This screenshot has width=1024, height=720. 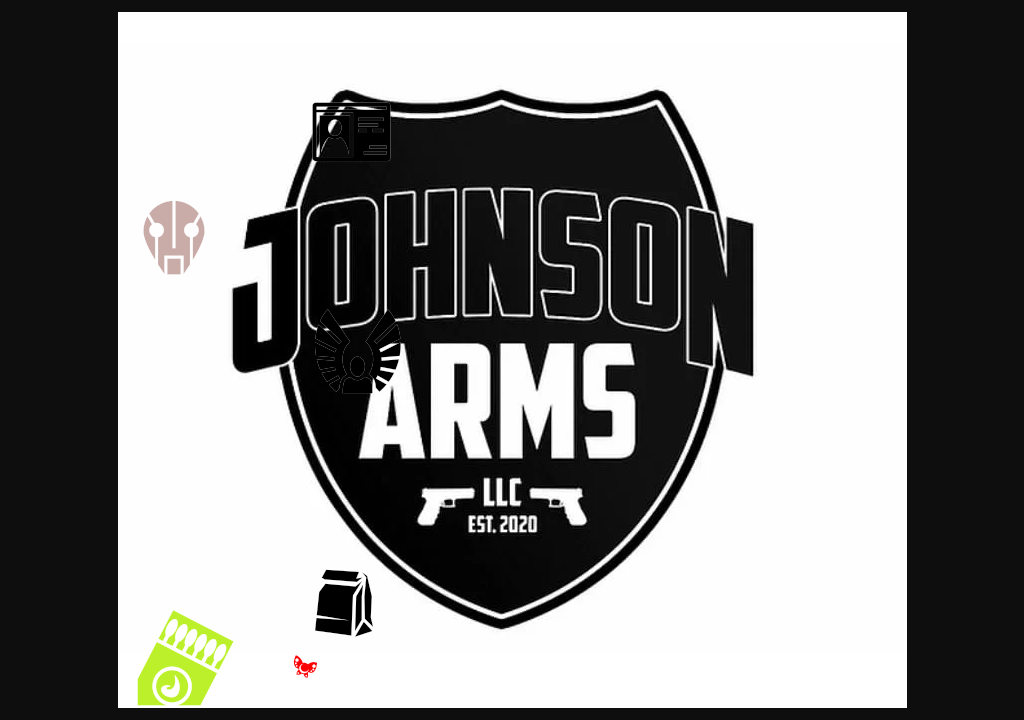 What do you see at coordinates (351, 130) in the screenshot?
I see `view your profile or identification details` at bounding box center [351, 130].